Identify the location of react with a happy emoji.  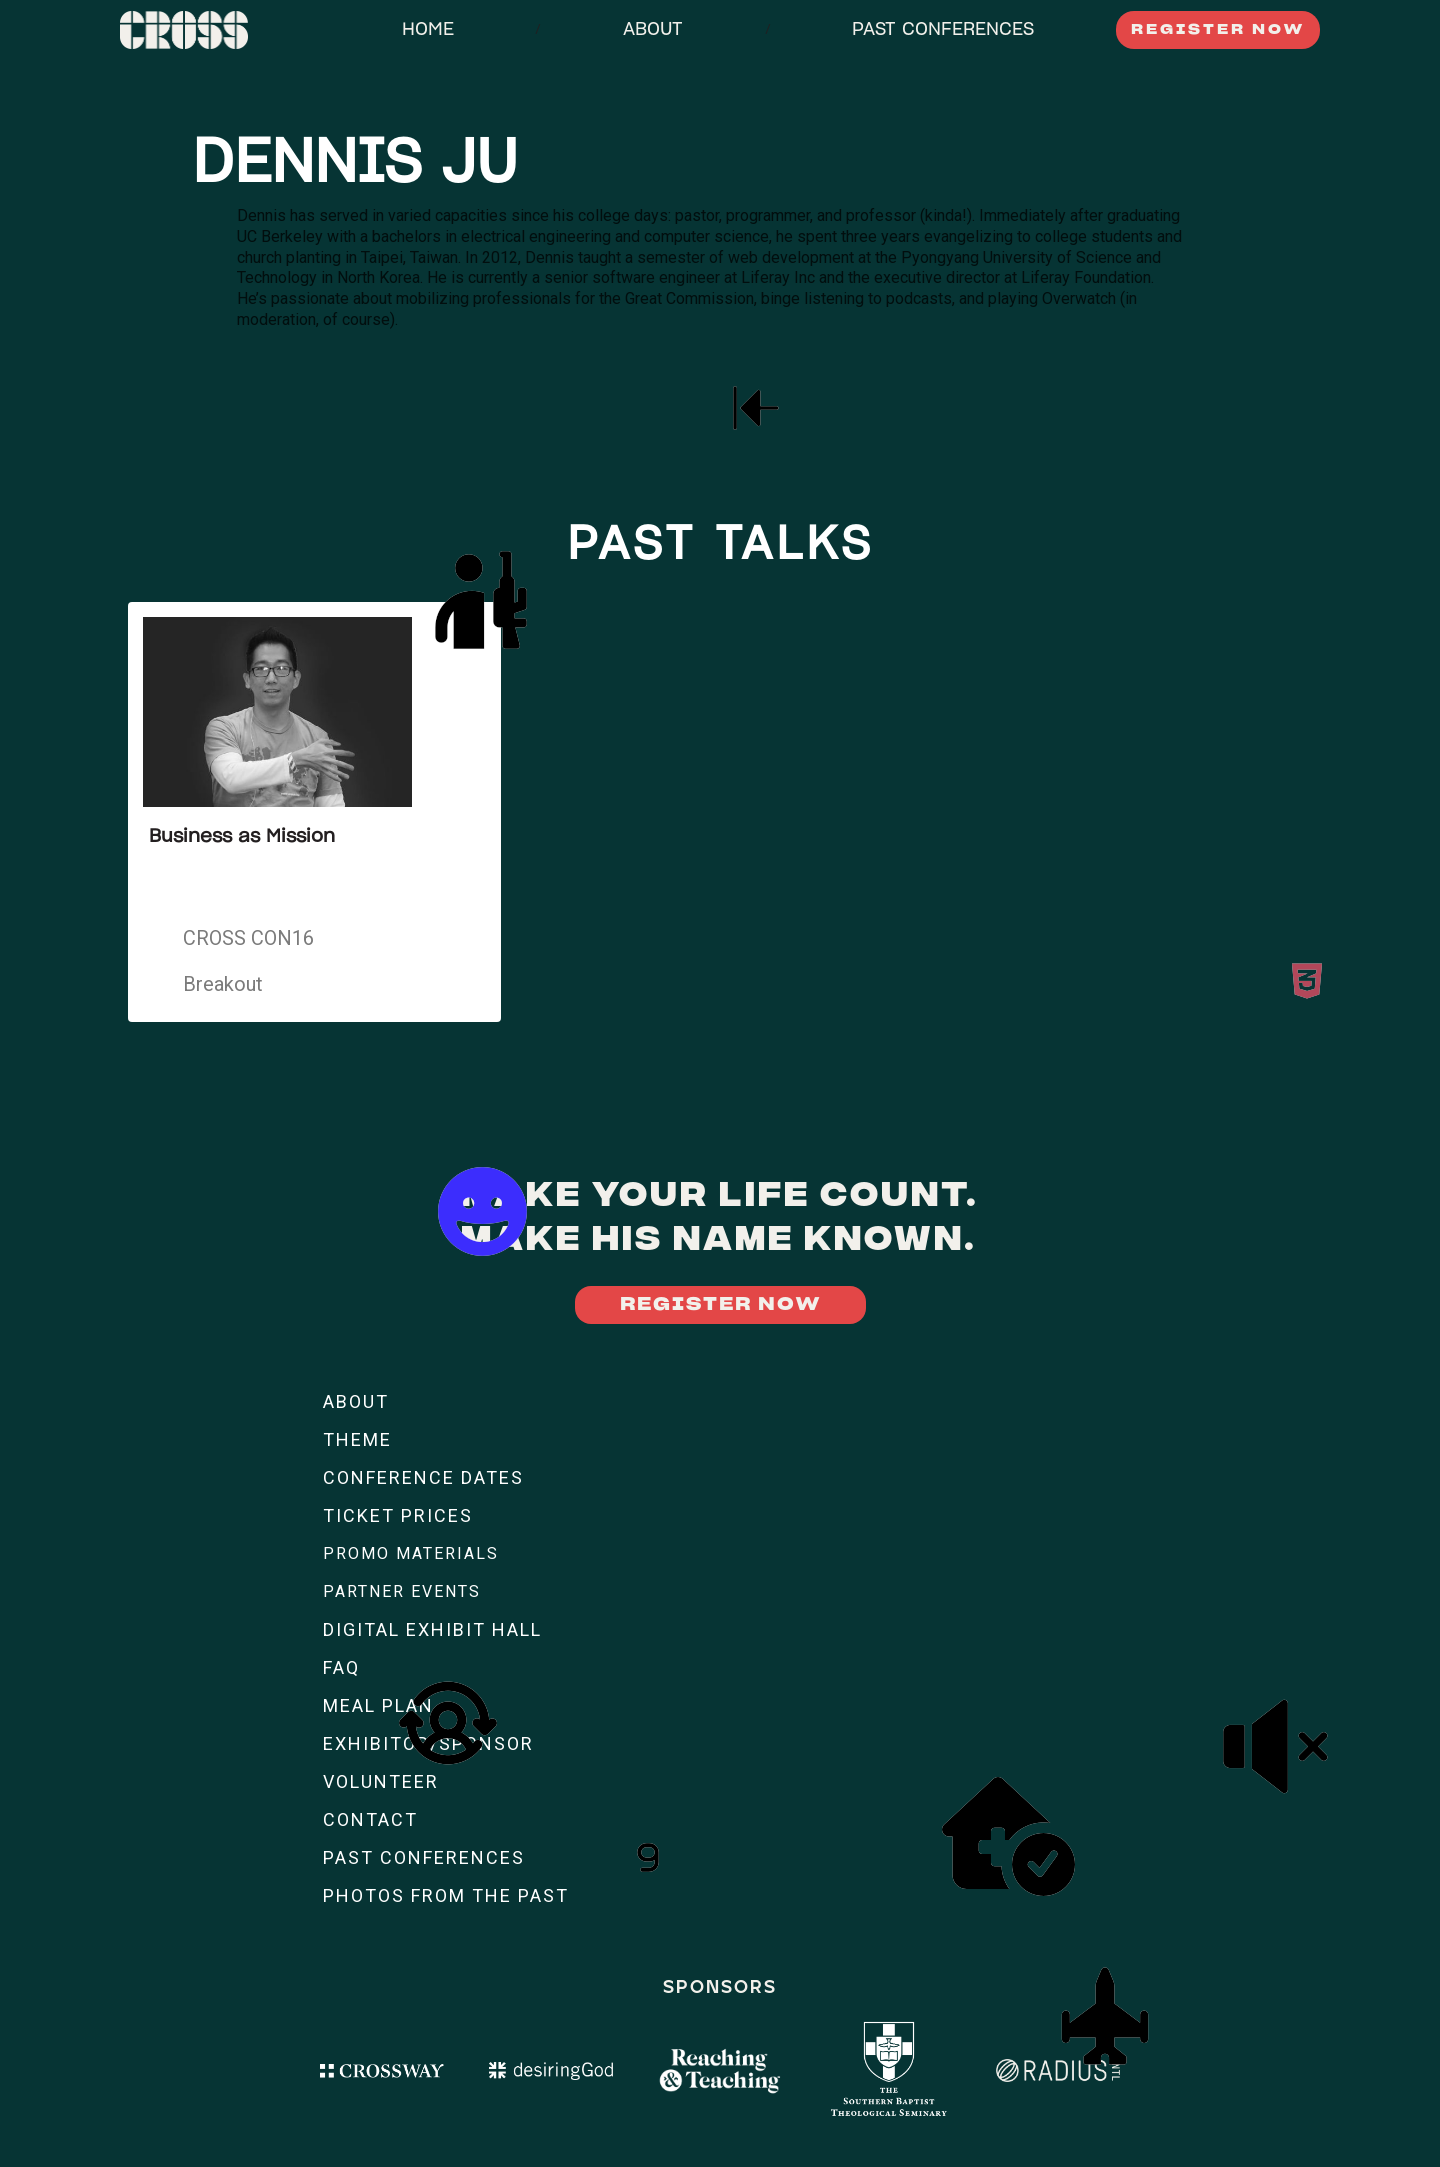
(482, 1211).